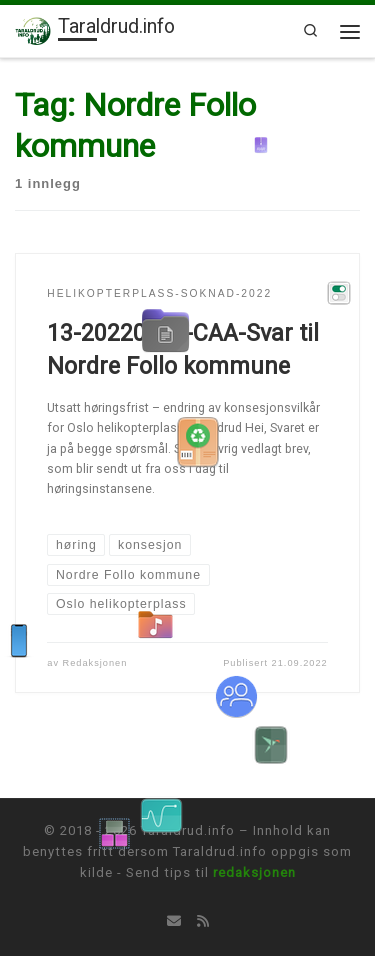 This screenshot has height=956, width=375. What do you see at coordinates (339, 293) in the screenshot?
I see `access system settings and preferences` at bounding box center [339, 293].